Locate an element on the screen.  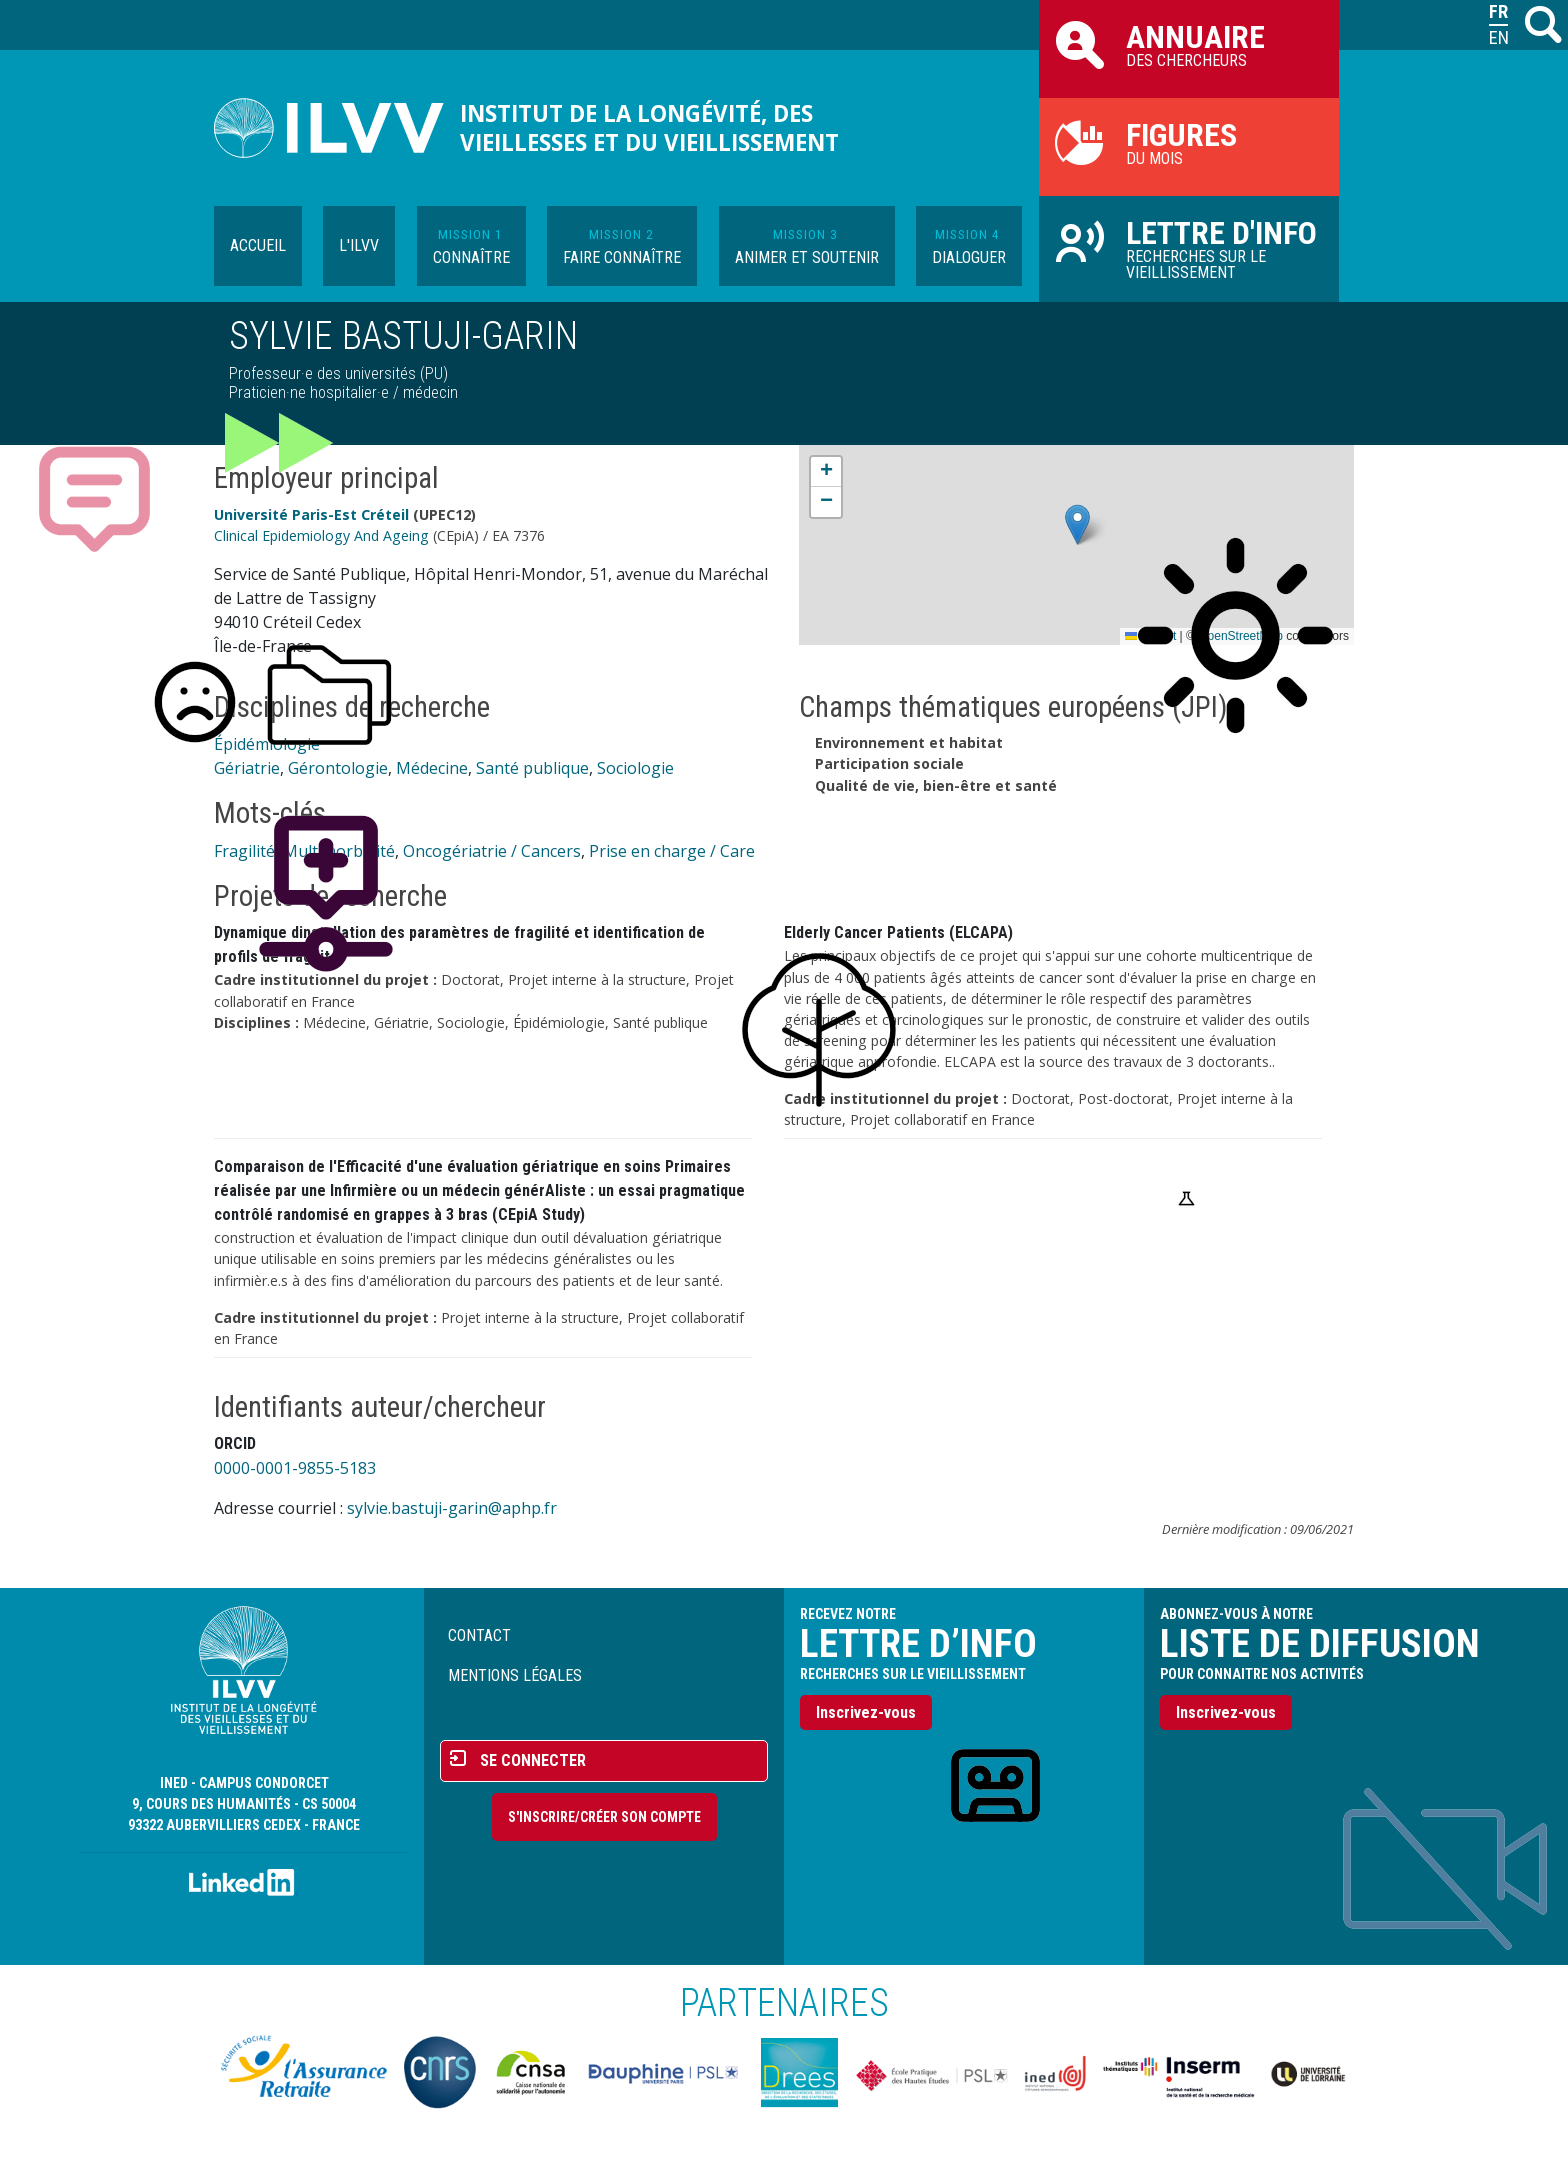
skip to next track or media is located at coordinates (279, 443).